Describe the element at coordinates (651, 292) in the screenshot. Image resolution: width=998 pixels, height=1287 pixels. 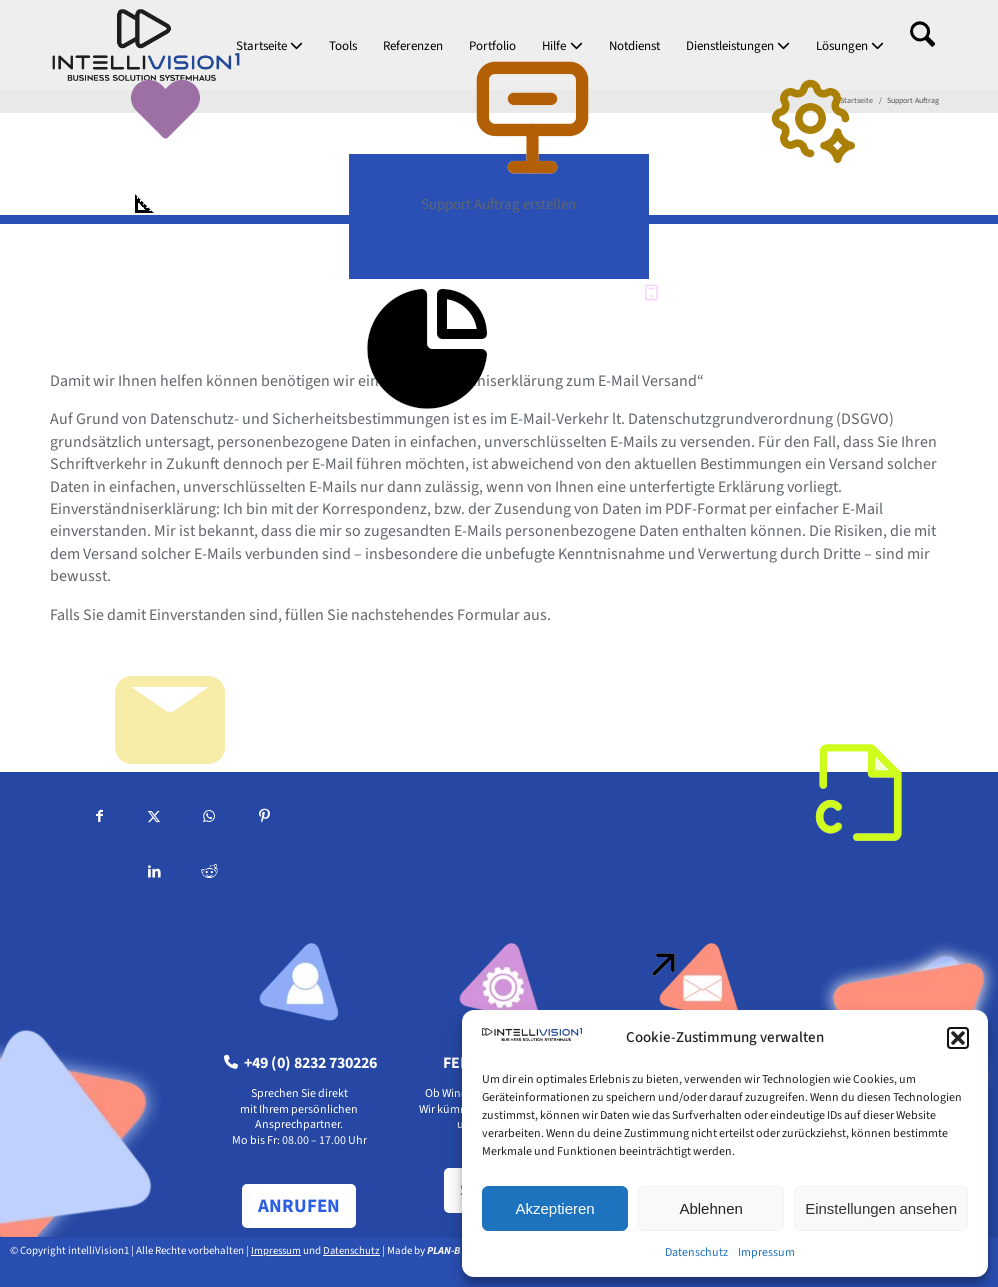
I see `access mobile device settings` at that location.